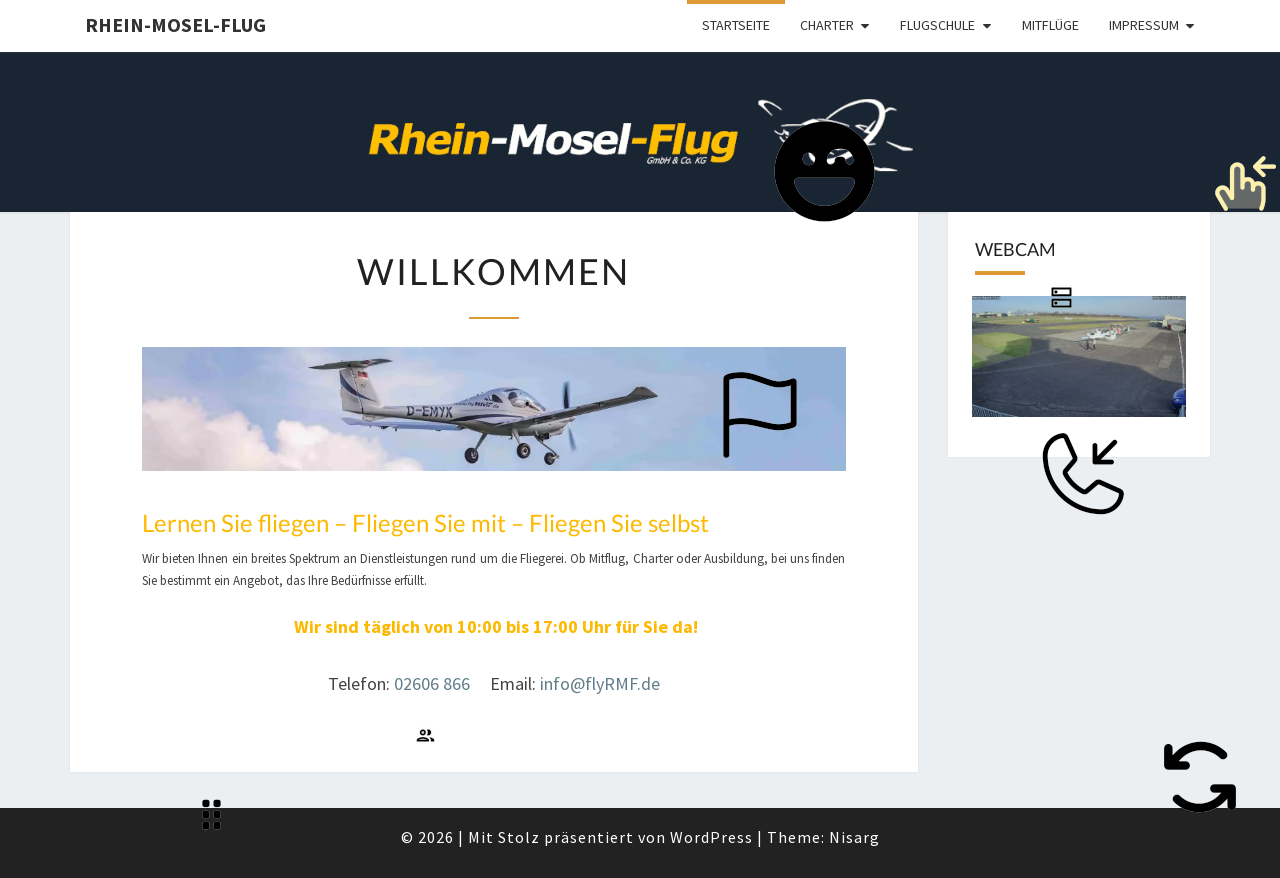 The height and width of the screenshot is (878, 1280). Describe the element at coordinates (1085, 472) in the screenshot. I see `incoming call notification` at that location.